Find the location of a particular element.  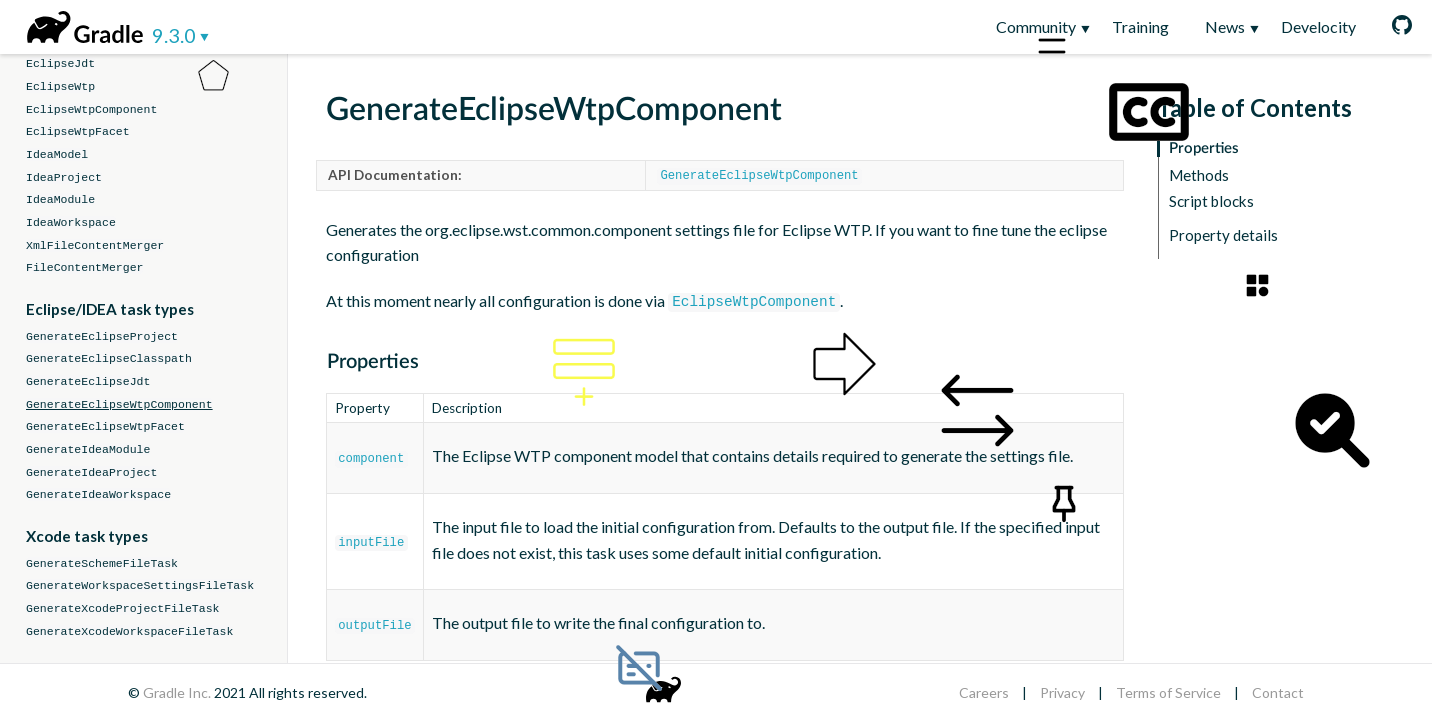

browse categories or sections is located at coordinates (1257, 285).